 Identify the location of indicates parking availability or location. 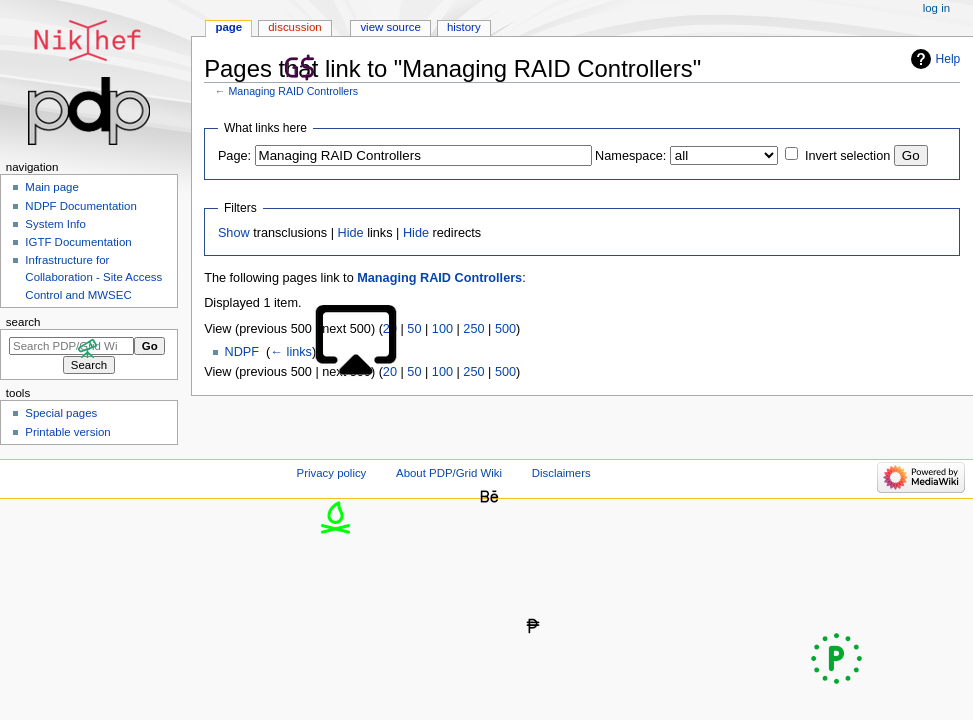
(836, 658).